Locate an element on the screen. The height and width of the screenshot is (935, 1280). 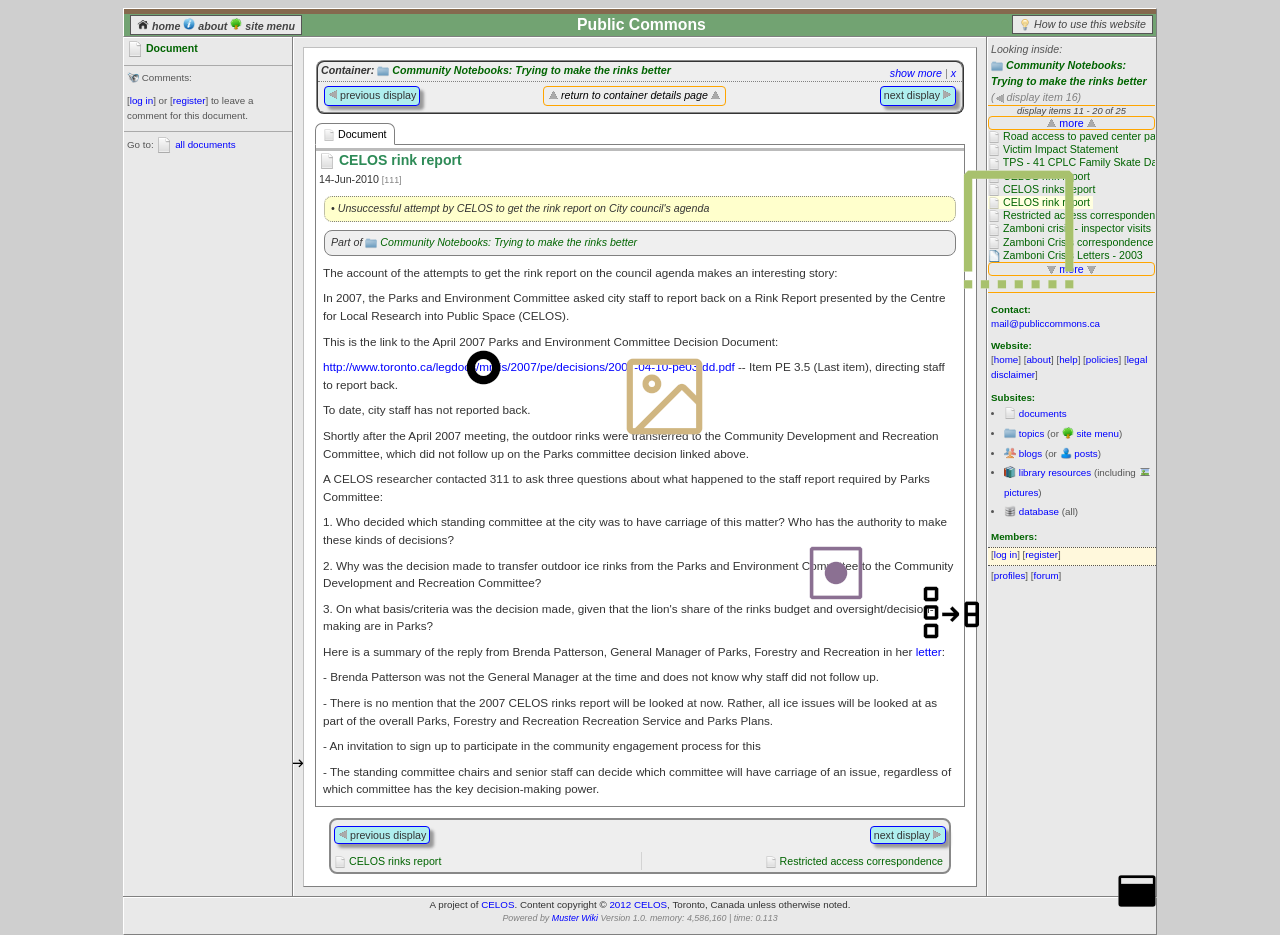
open web browser is located at coordinates (1137, 891).